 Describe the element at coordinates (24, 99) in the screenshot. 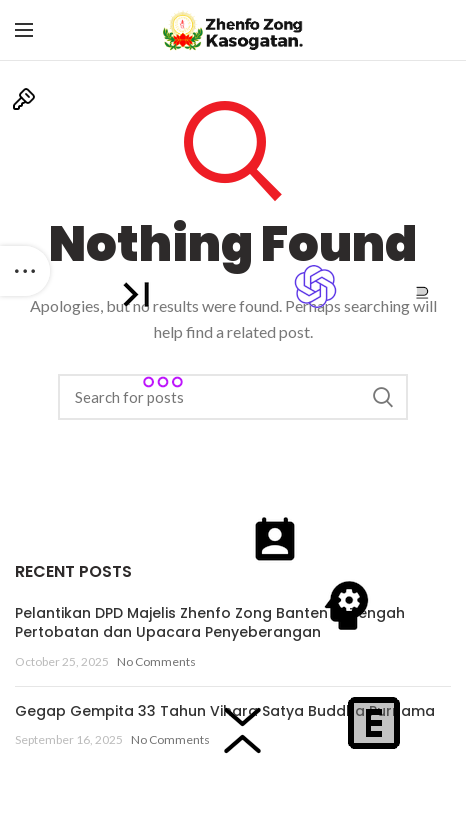

I see `access security or authentication settings` at that location.